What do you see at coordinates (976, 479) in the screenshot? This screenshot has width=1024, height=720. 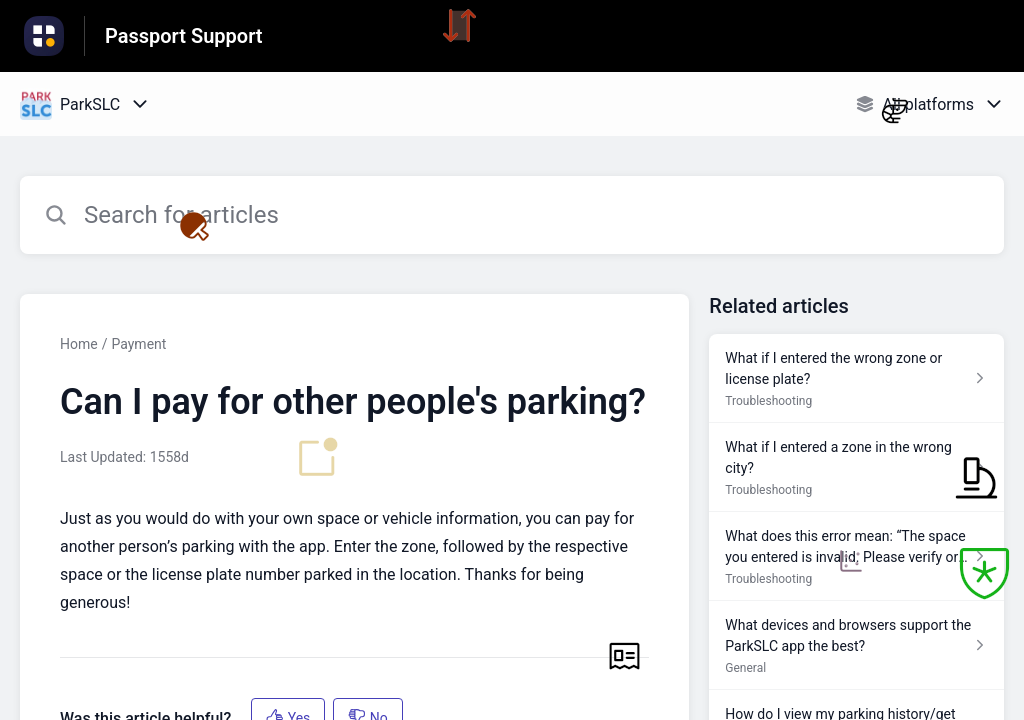 I see `access research or lab tools` at bounding box center [976, 479].